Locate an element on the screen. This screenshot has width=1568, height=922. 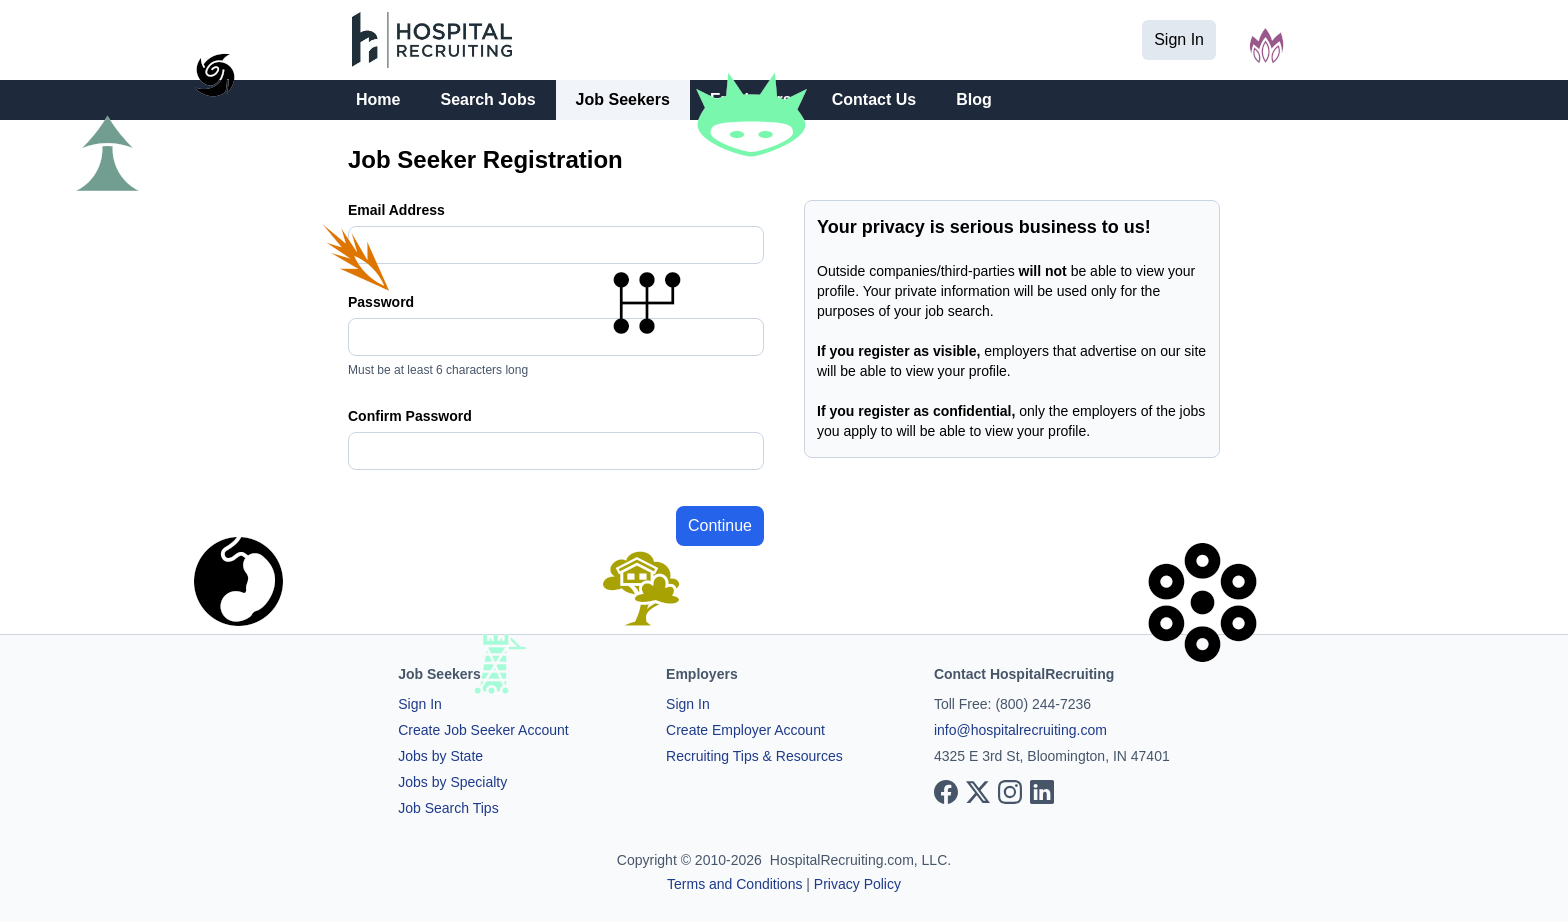
access pet-related features or settings is located at coordinates (1266, 45).